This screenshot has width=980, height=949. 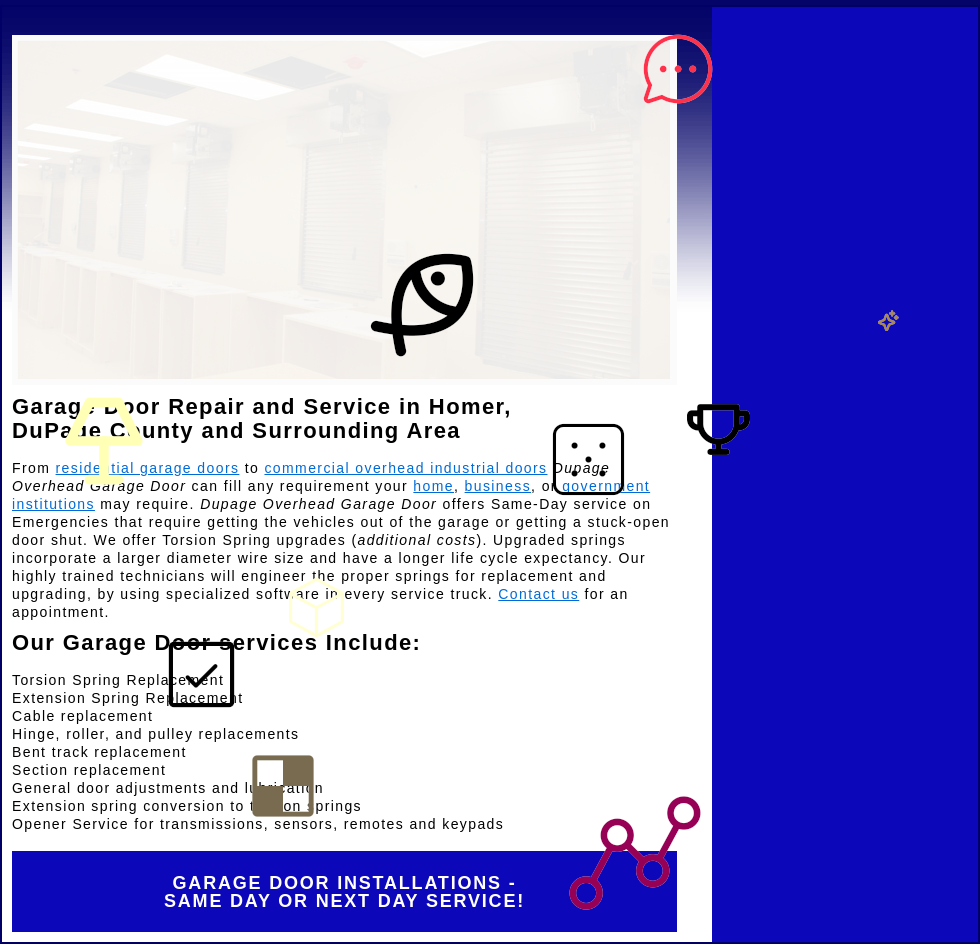 What do you see at coordinates (104, 441) in the screenshot?
I see `toggle lamp or lighting on/off` at bounding box center [104, 441].